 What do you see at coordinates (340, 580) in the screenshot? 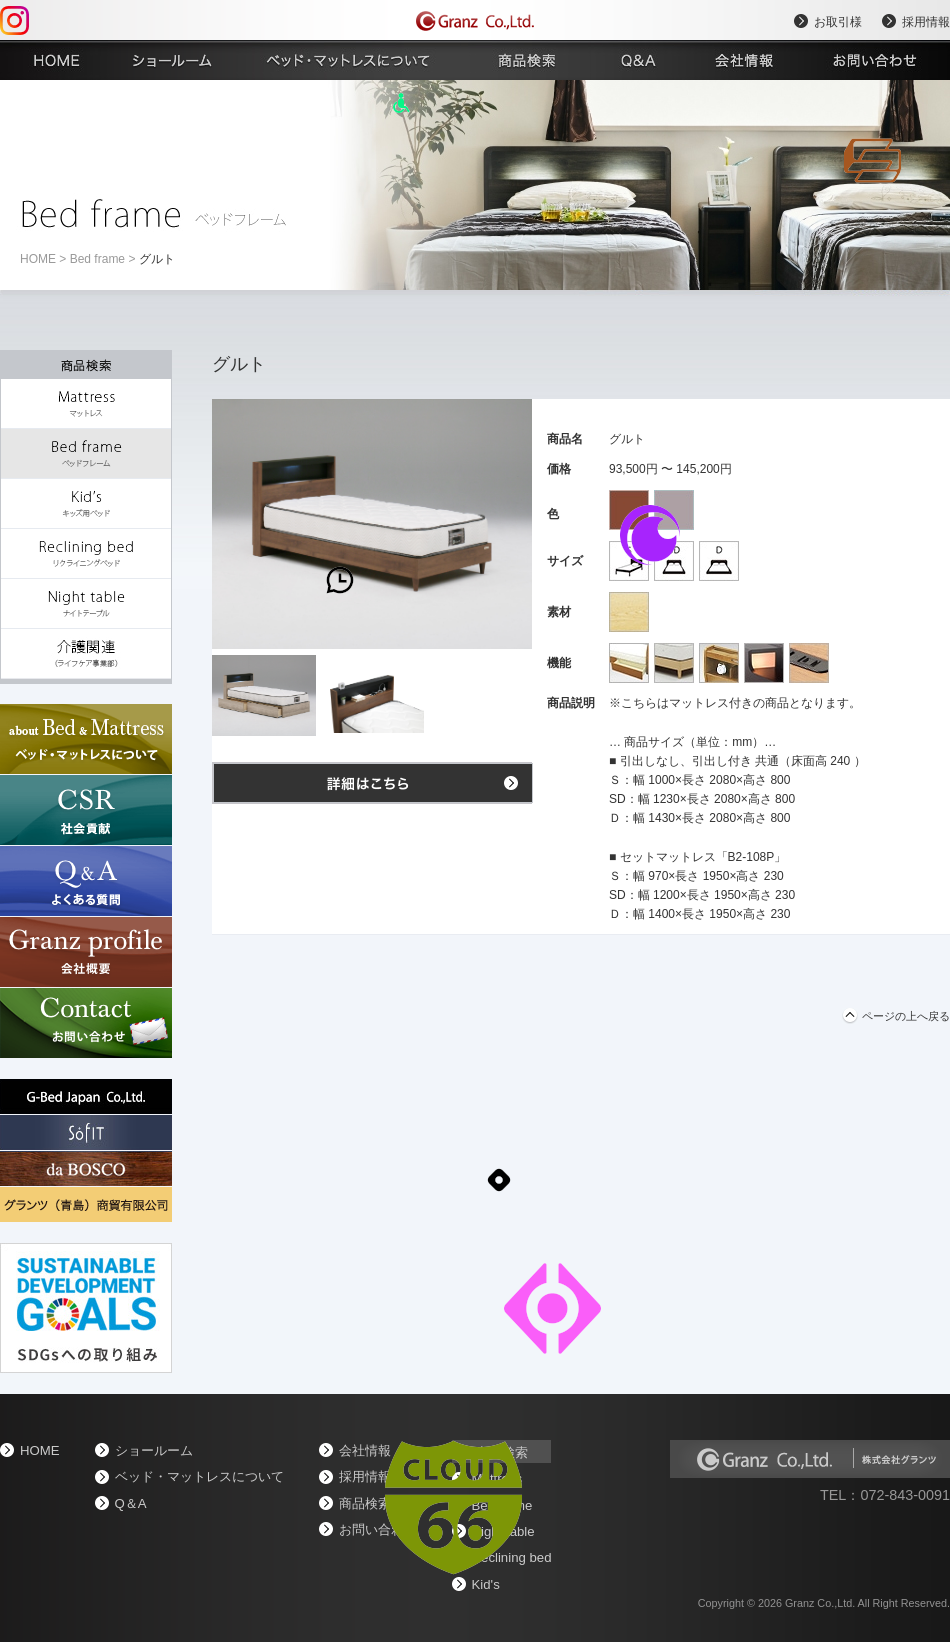
I see `view chat history` at bounding box center [340, 580].